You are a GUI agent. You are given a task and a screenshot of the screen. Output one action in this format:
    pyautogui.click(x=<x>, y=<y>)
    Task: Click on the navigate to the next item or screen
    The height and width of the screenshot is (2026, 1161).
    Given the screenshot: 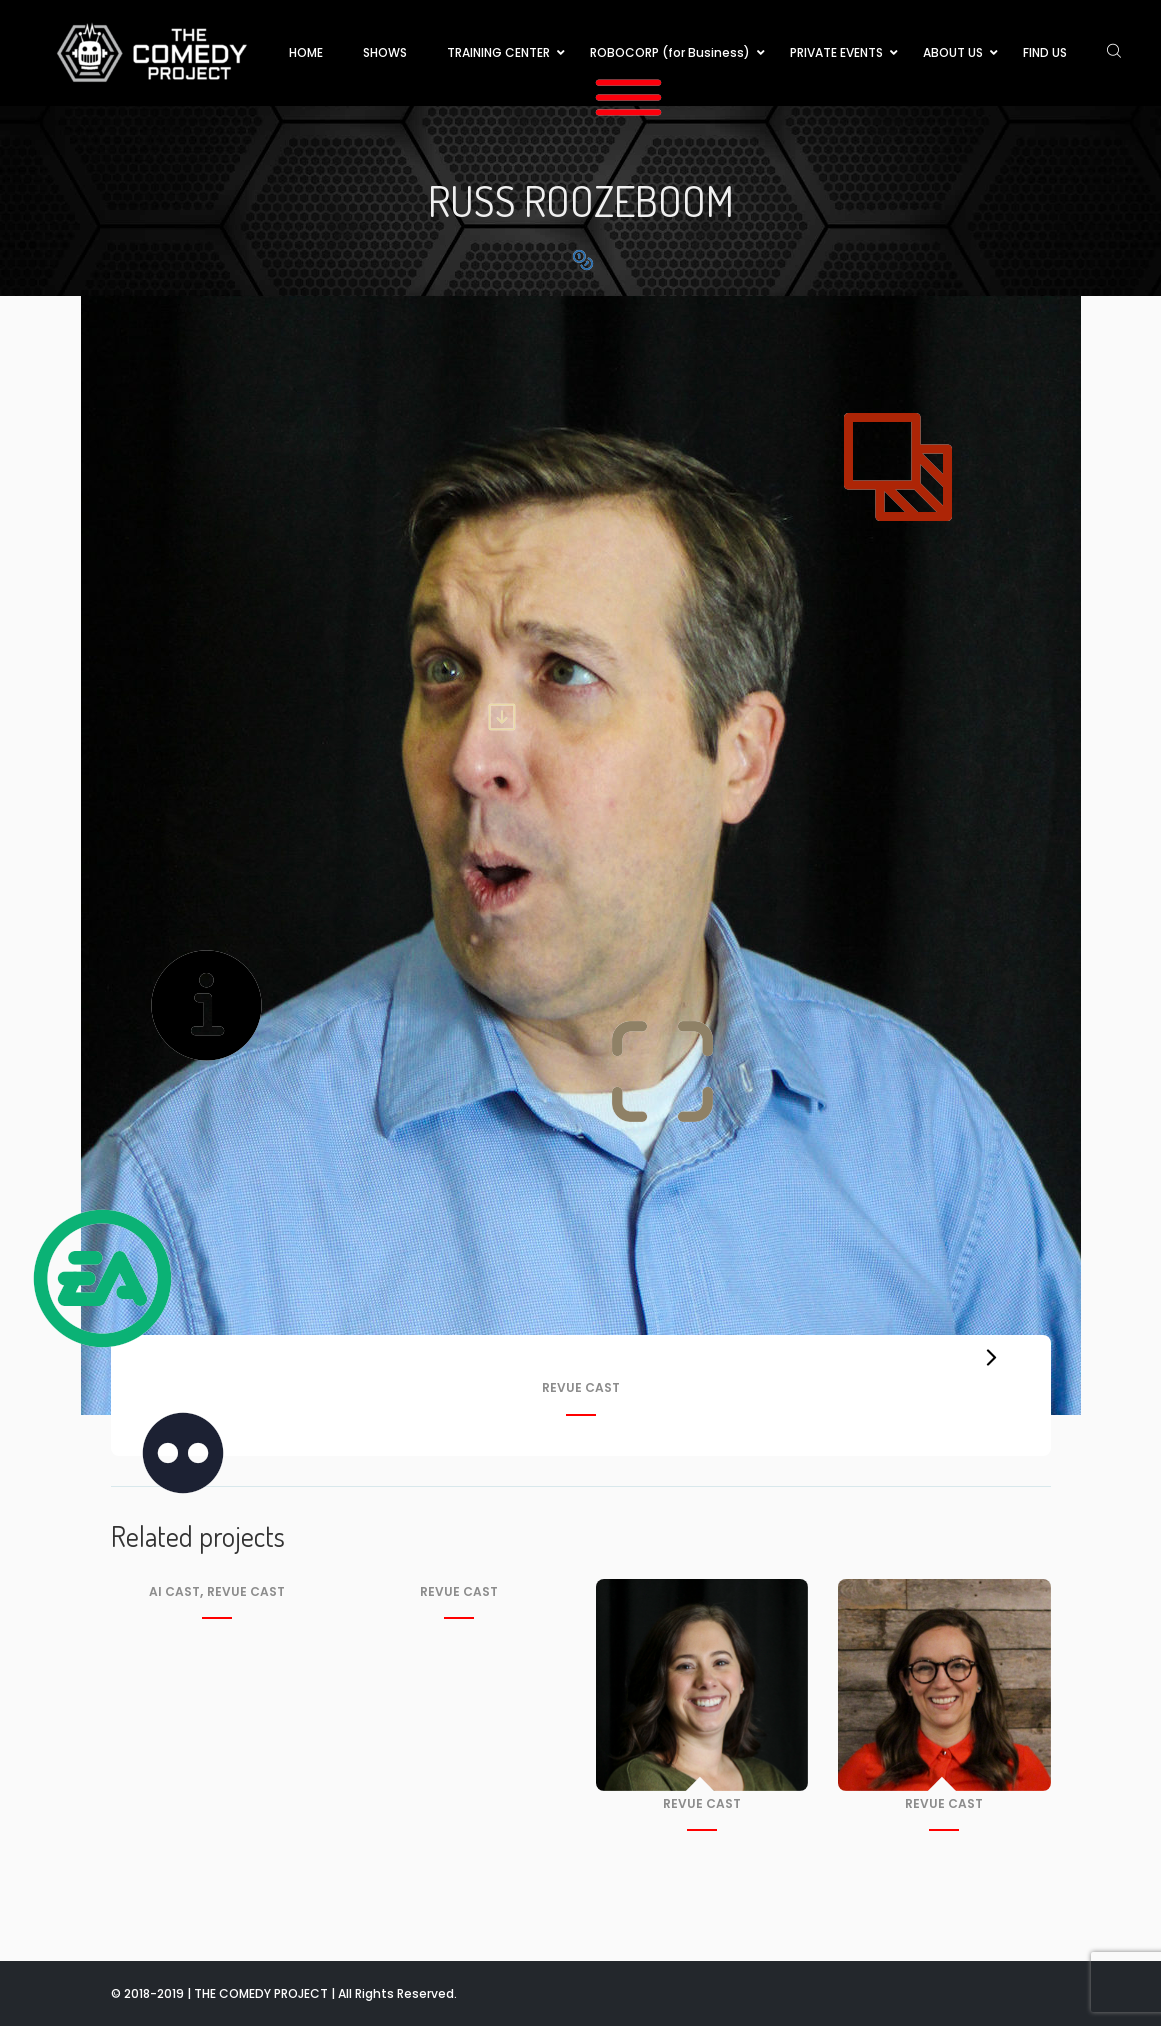 What is the action you would take?
    pyautogui.click(x=991, y=1357)
    